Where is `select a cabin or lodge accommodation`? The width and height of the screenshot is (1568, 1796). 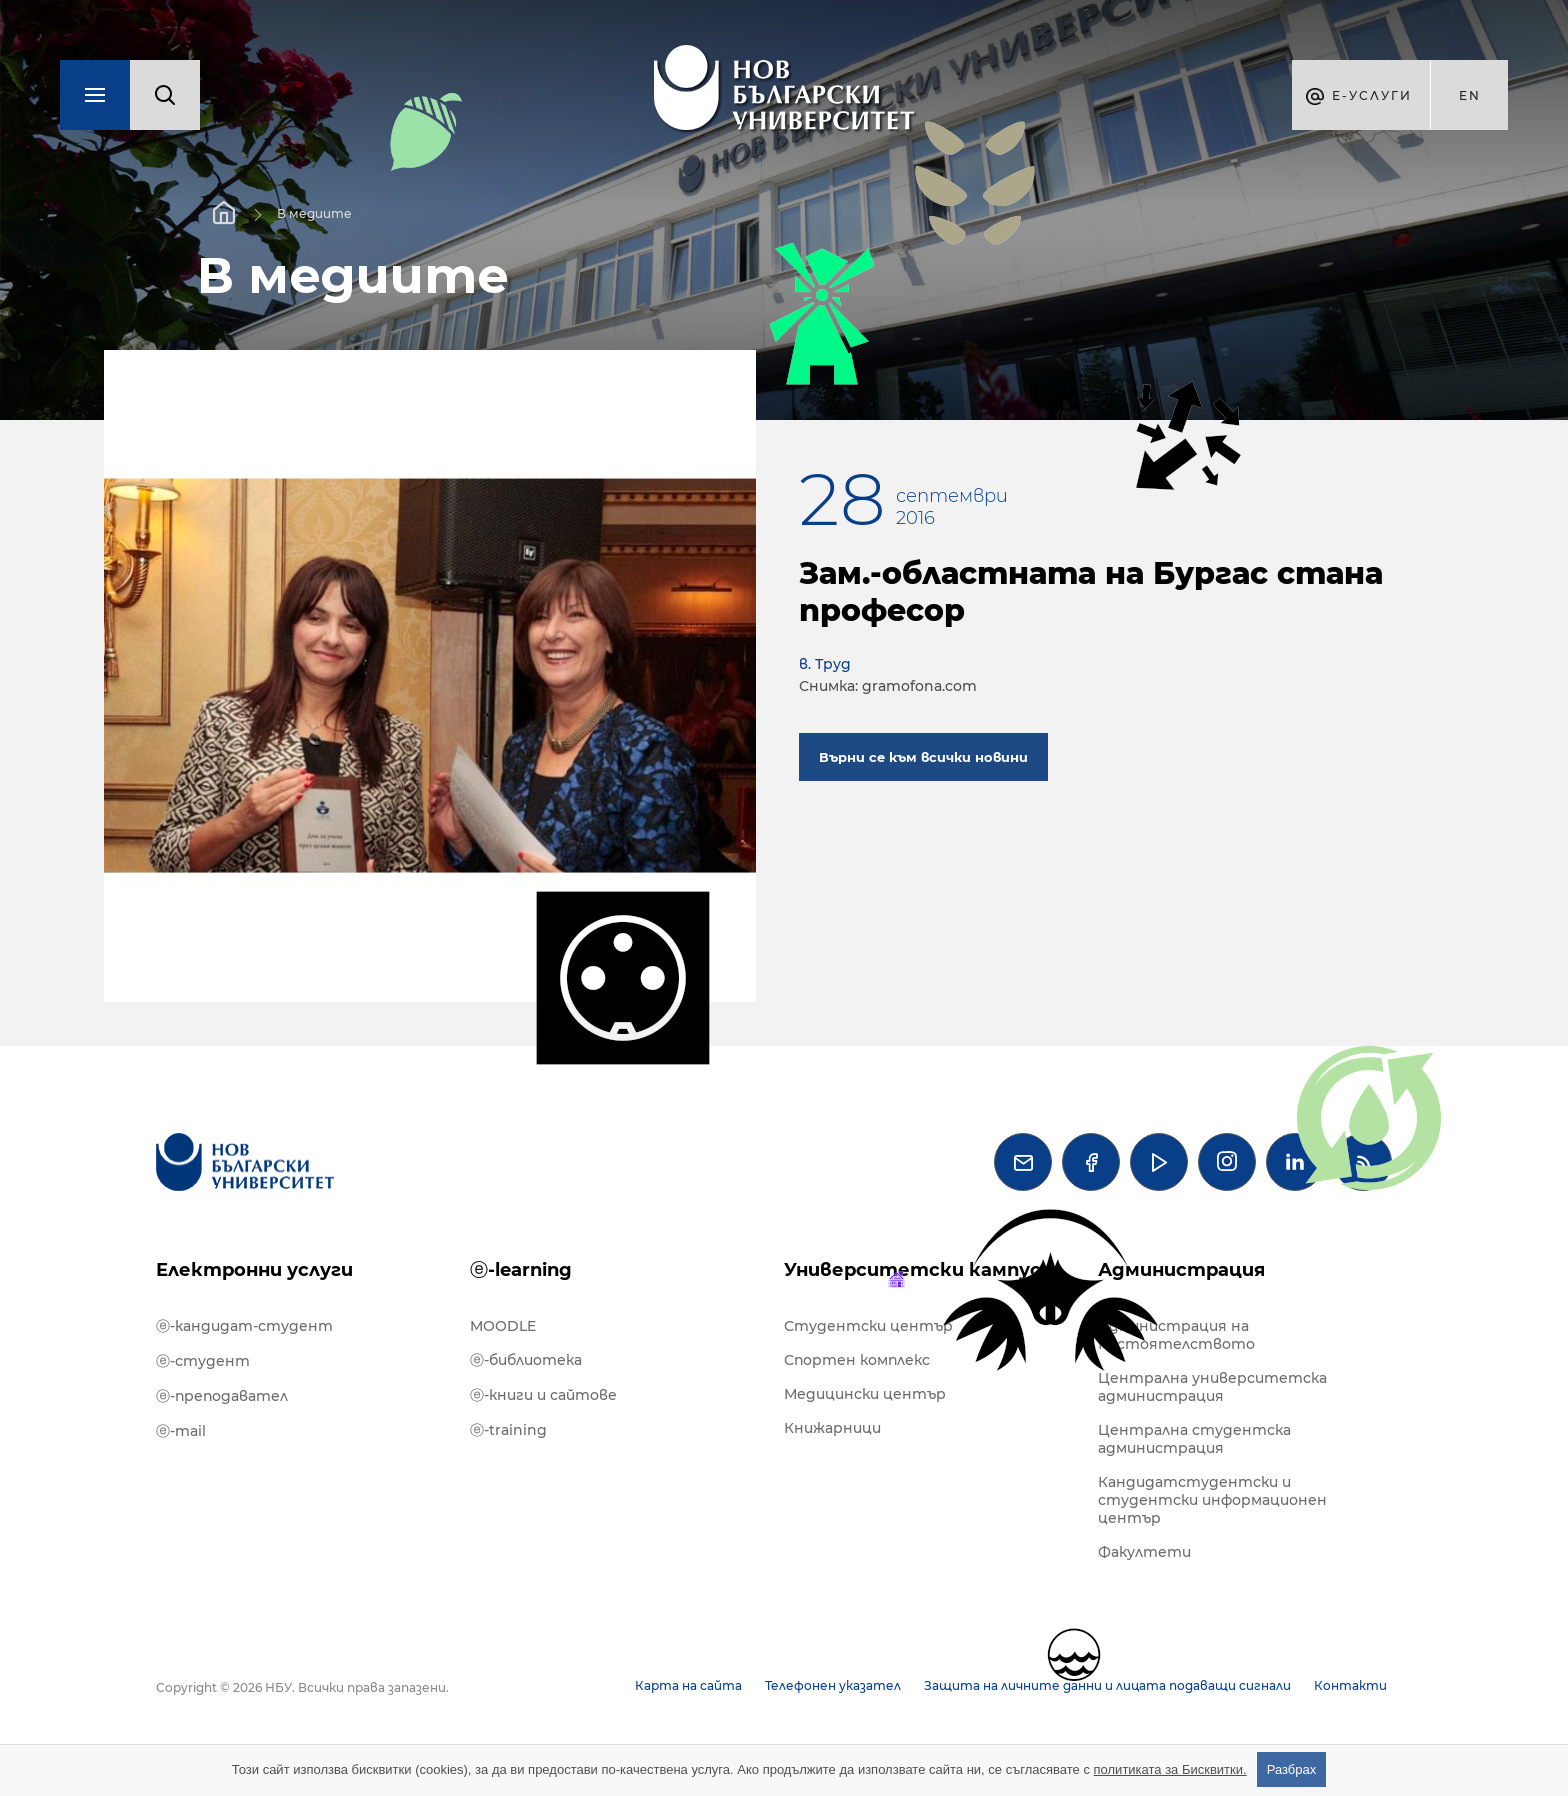
select a cabin or lodge accommodation is located at coordinates (896, 1279).